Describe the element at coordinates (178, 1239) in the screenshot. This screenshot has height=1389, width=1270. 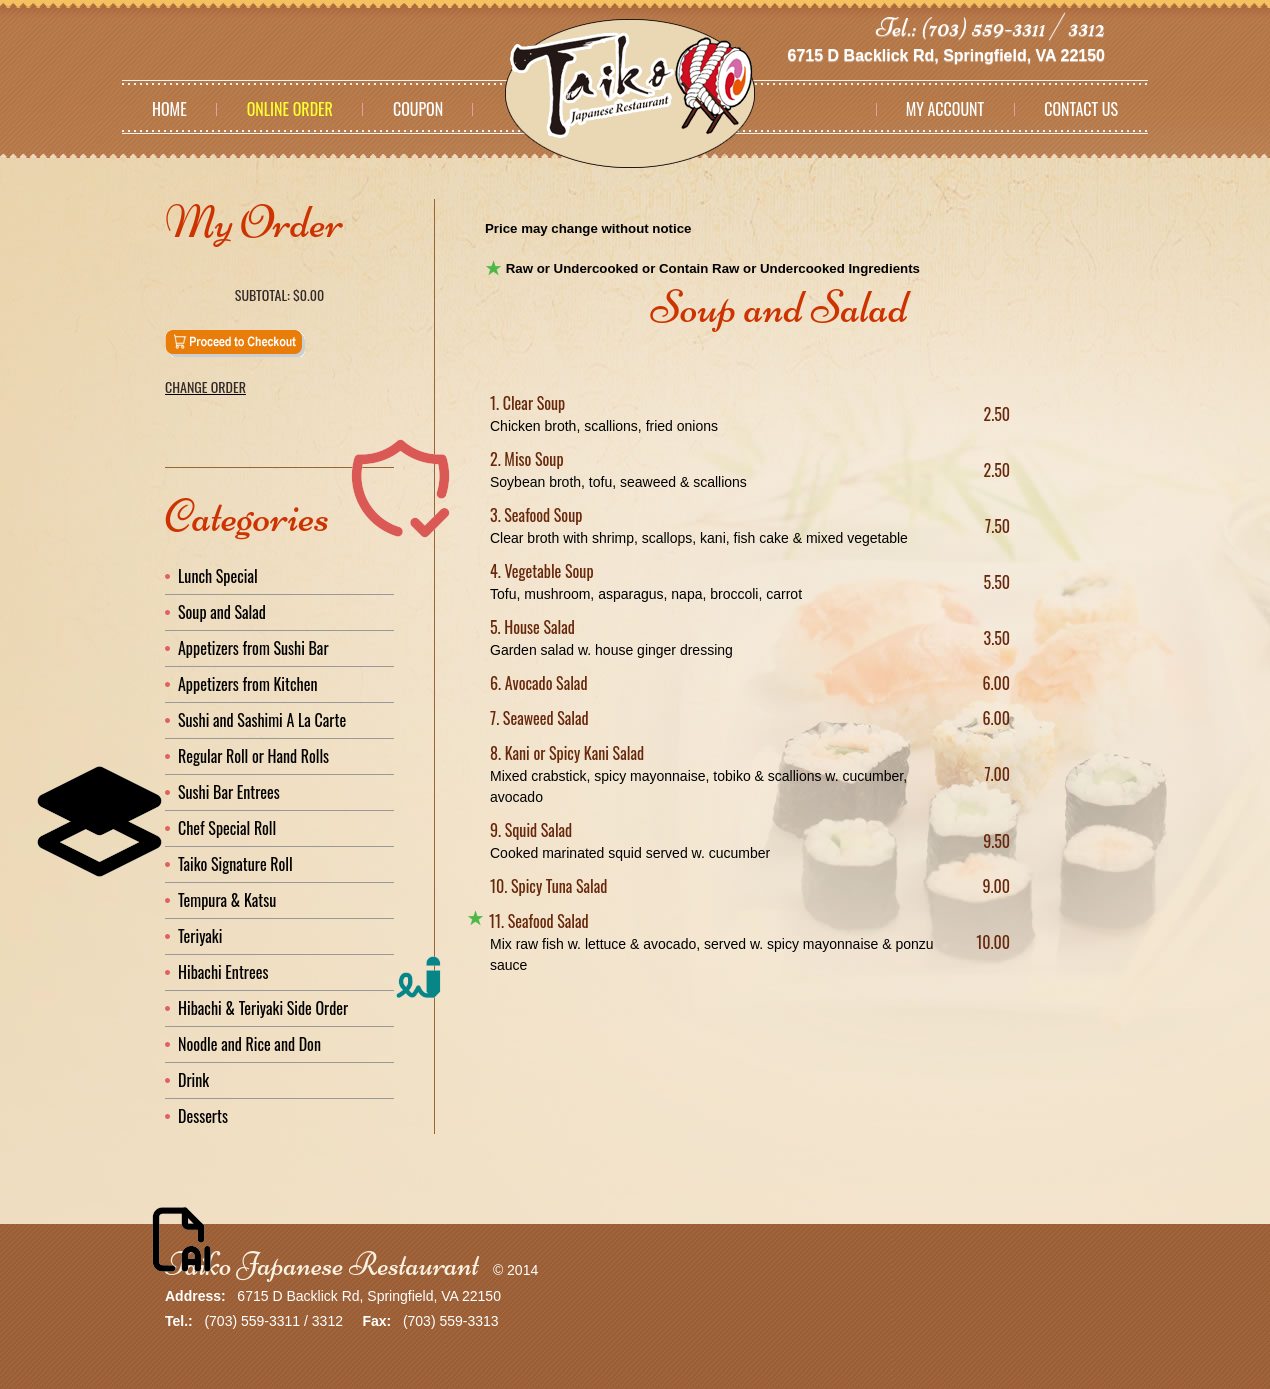
I see `open an AI-generated document` at that location.